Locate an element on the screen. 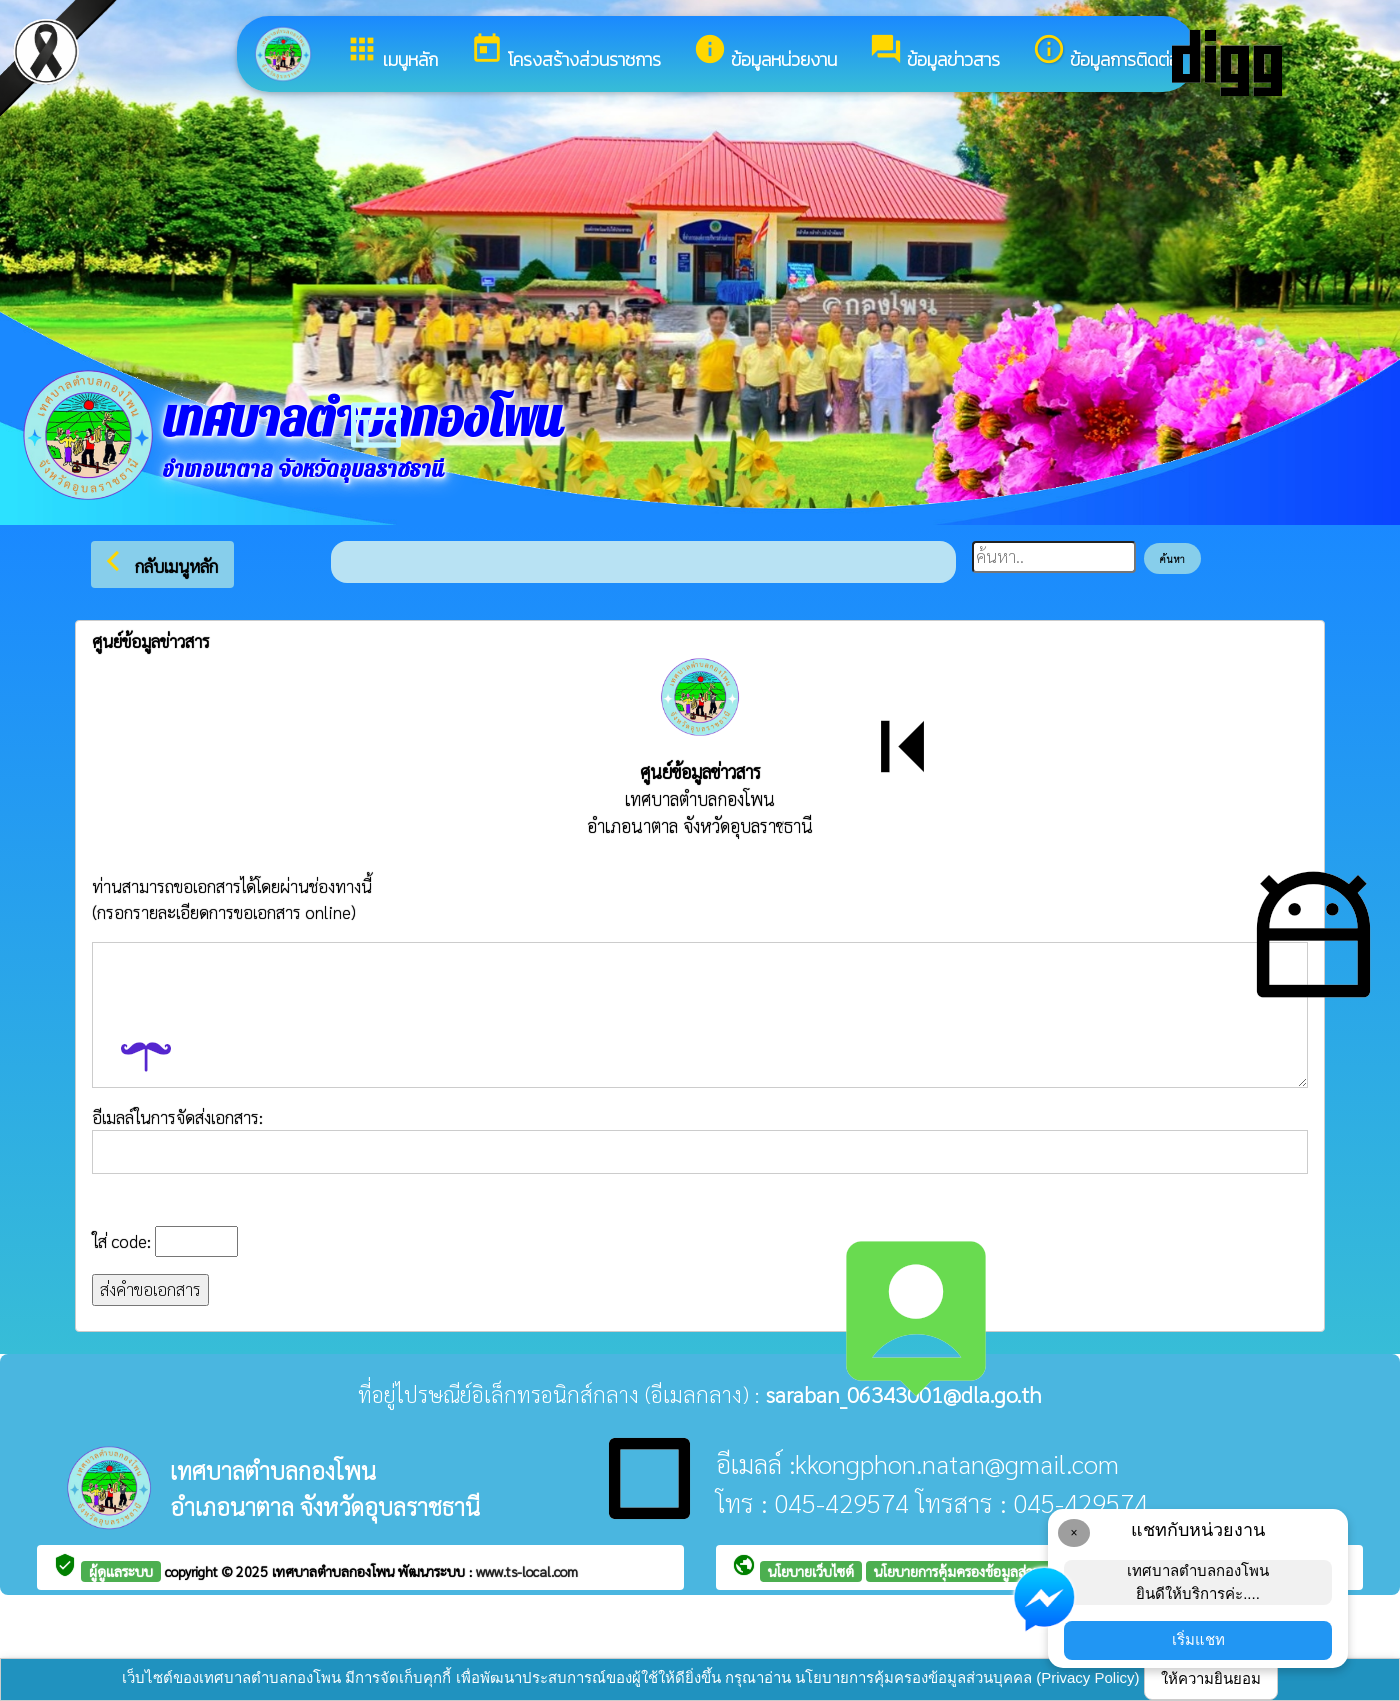  view pinned contact or account is located at coordinates (916, 1311).